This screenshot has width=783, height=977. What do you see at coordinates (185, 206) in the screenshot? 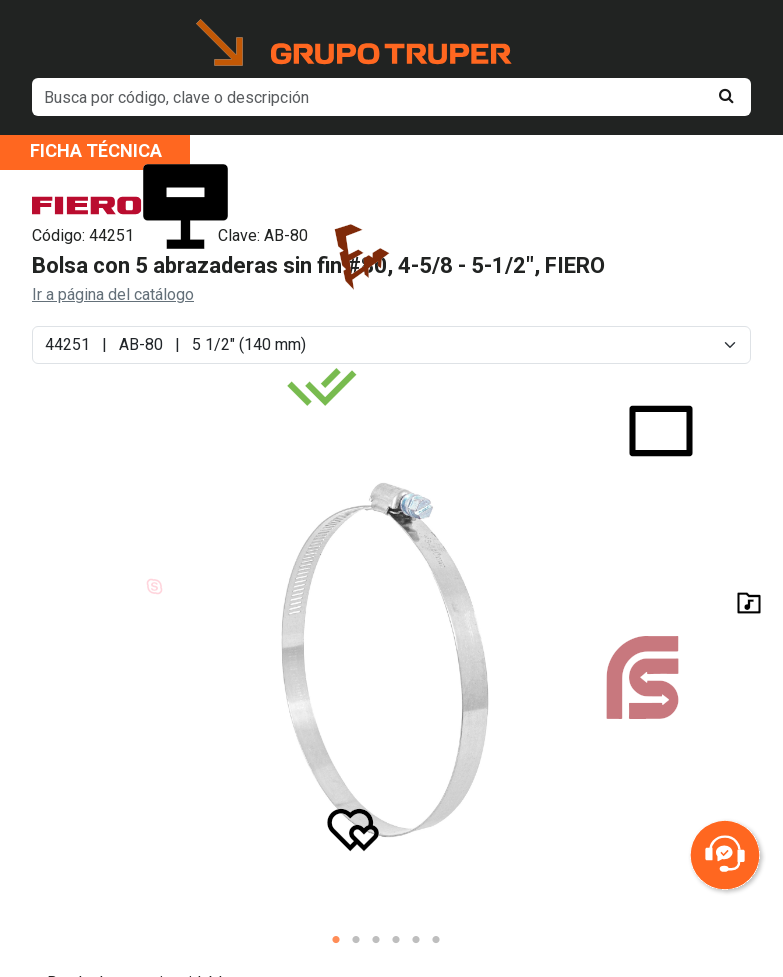
I see `indicates a reserved or held item` at bounding box center [185, 206].